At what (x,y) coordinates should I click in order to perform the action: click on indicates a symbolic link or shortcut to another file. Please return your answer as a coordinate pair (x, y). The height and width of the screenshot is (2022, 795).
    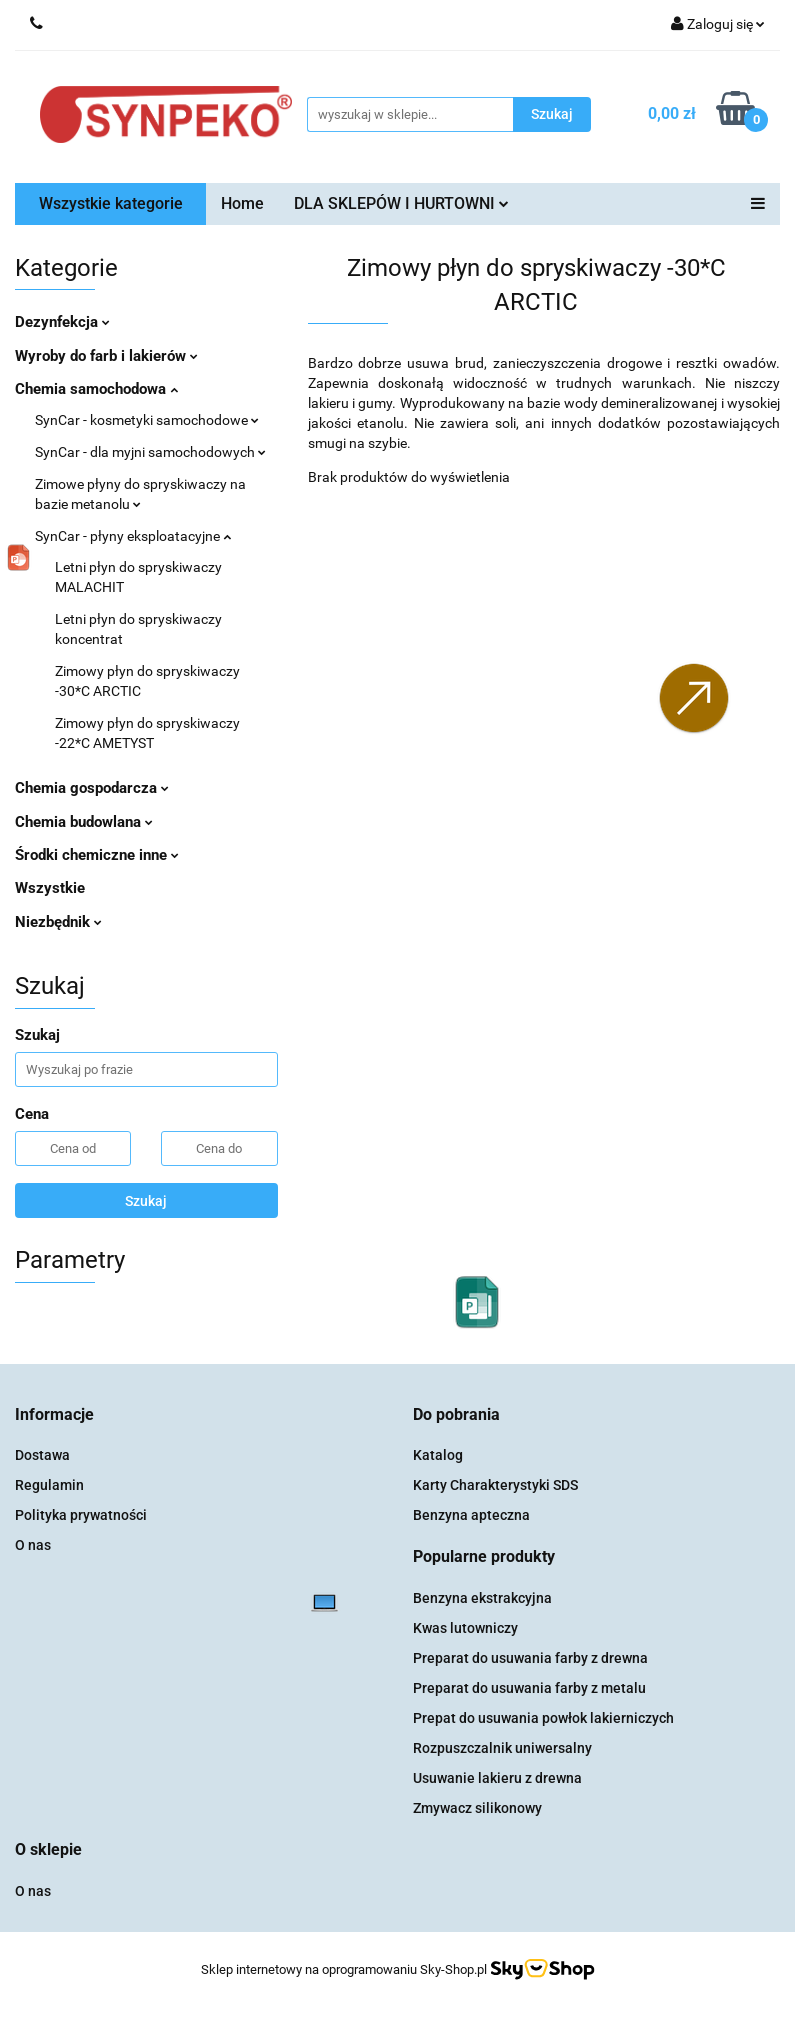
    Looking at the image, I should click on (694, 698).